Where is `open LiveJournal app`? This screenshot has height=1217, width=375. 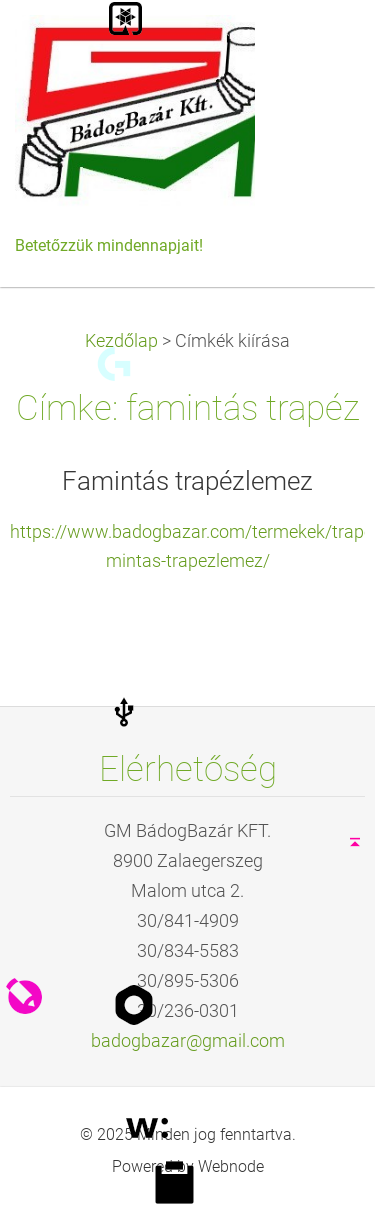
open LiveJournal app is located at coordinates (24, 996).